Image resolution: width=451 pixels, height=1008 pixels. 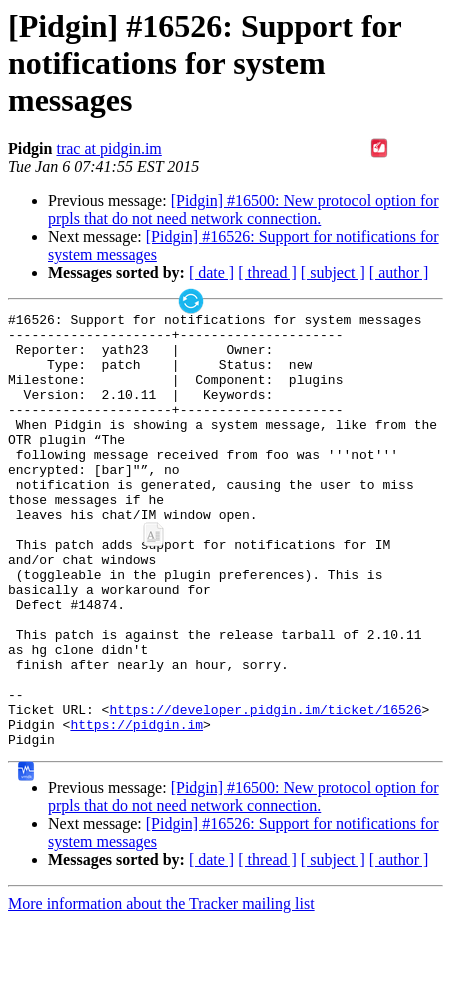 What do you see at coordinates (26, 771) in the screenshot?
I see `a VirtualBox virtual machine disk file` at bounding box center [26, 771].